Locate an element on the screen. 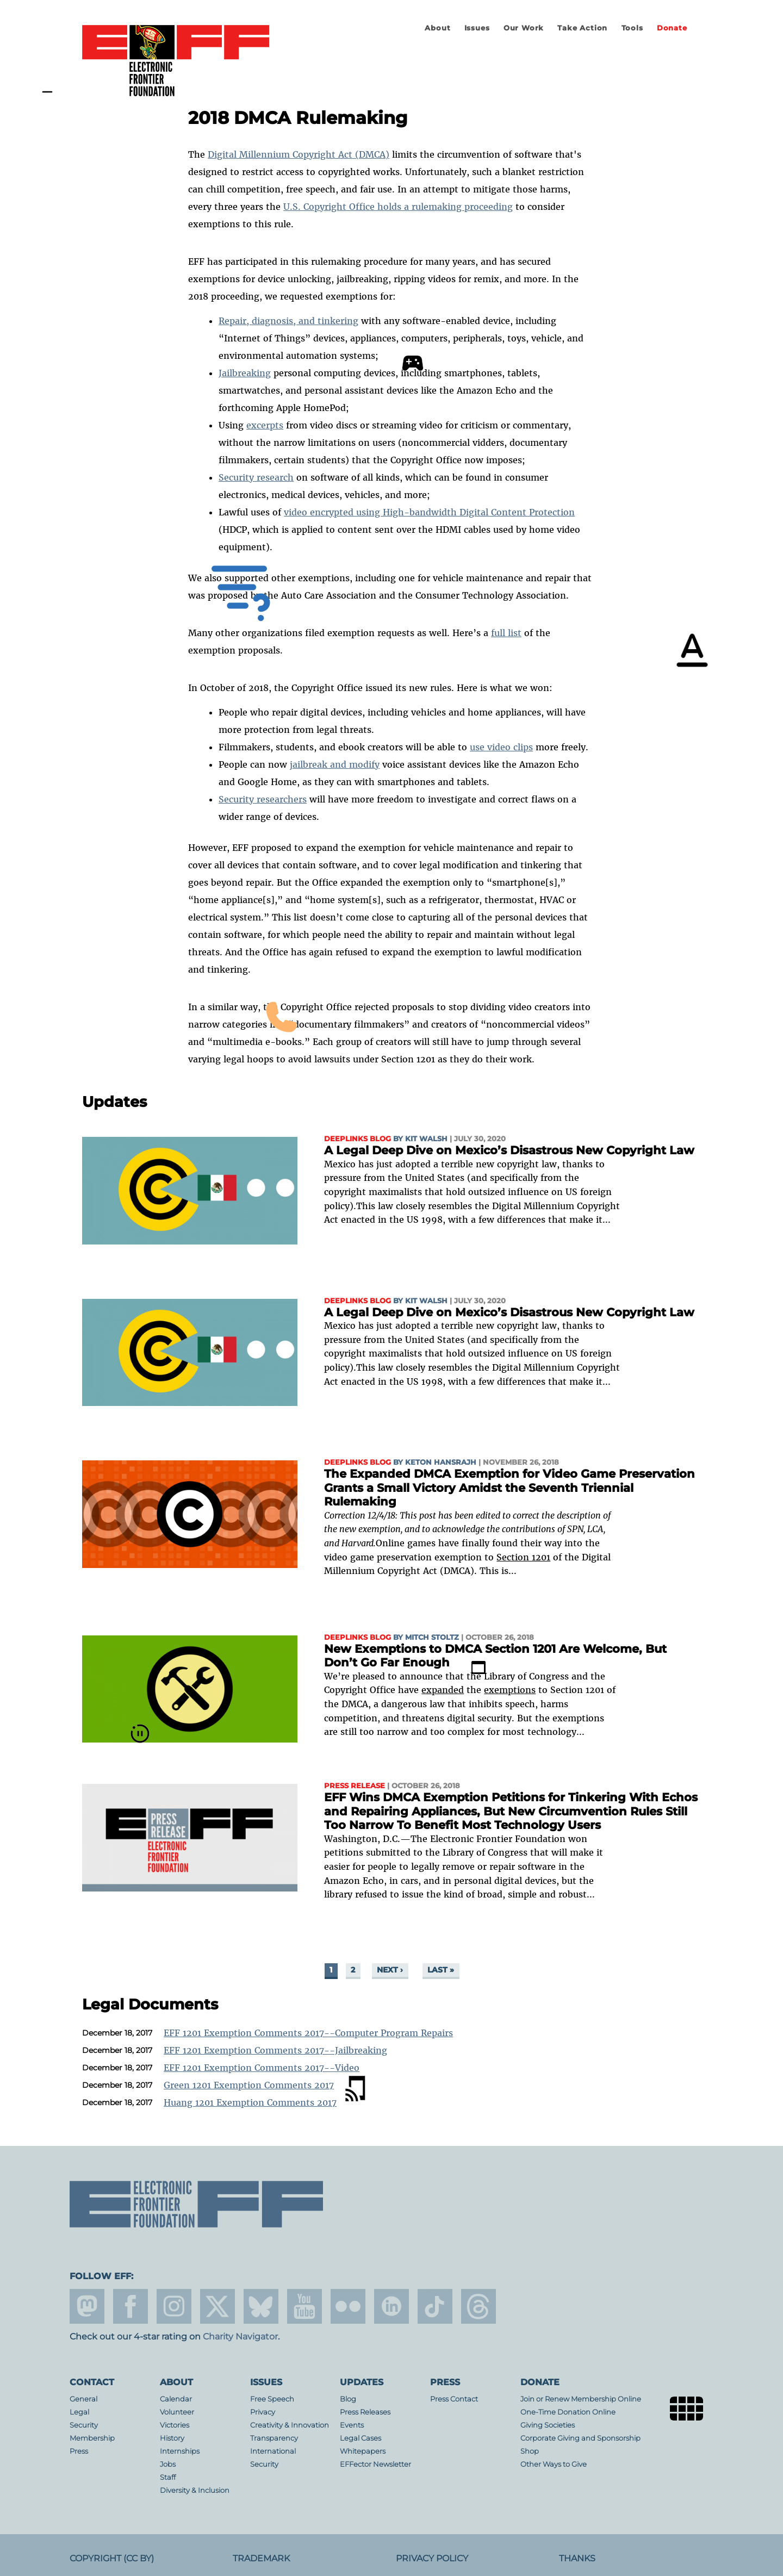 This screenshot has height=2576, width=783. remove an item from a list is located at coordinates (47, 92).